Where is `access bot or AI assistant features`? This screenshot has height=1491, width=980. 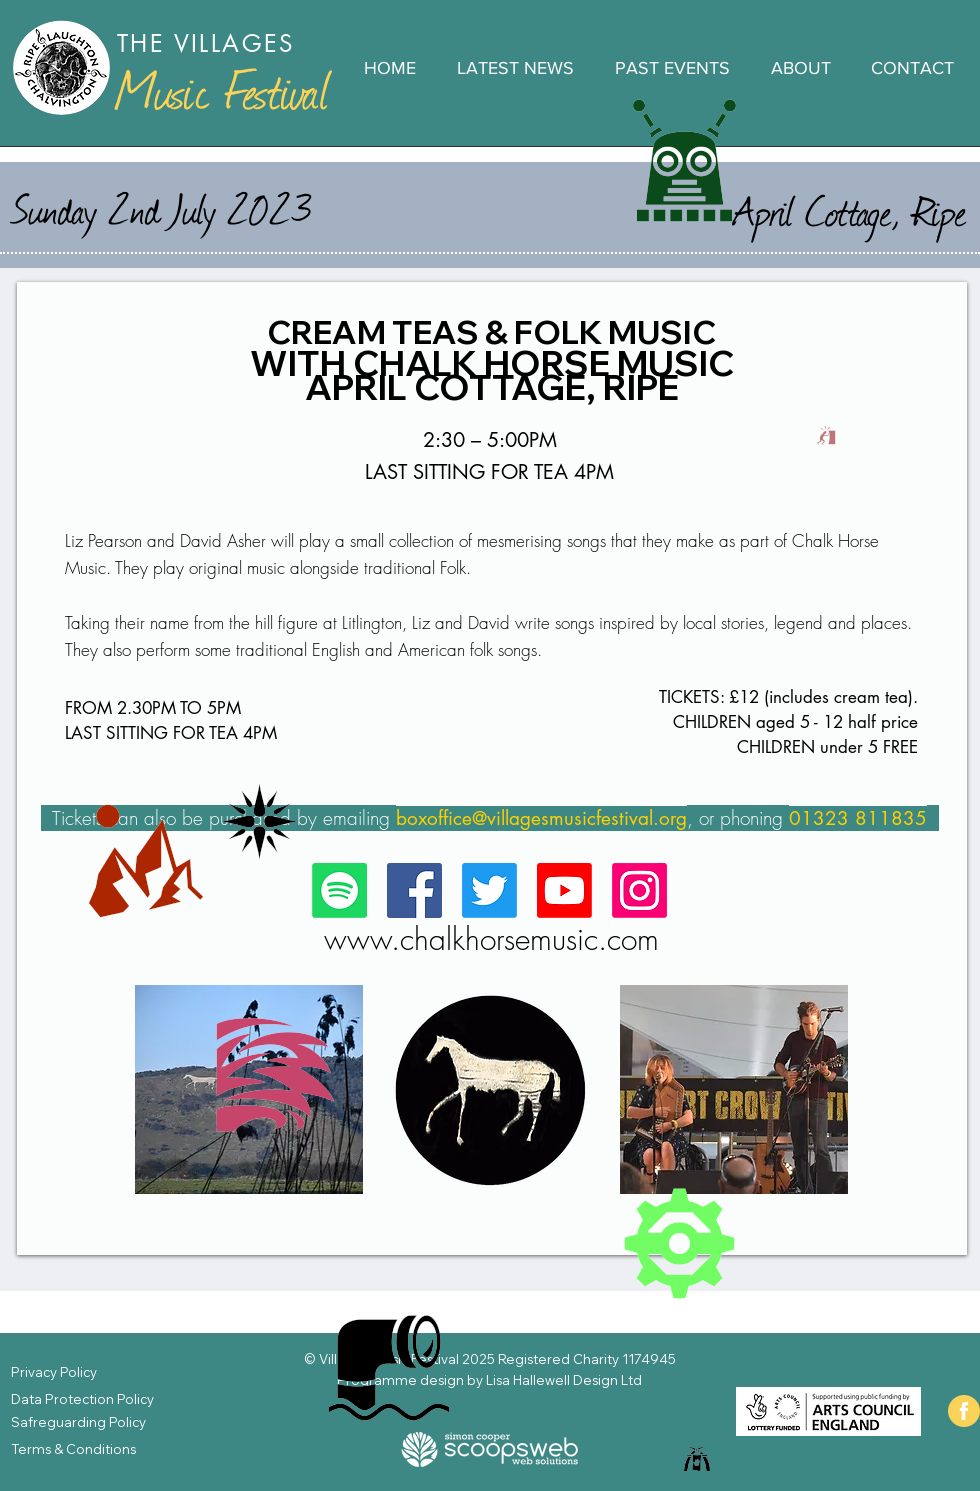 access bot or AI assistant features is located at coordinates (684, 160).